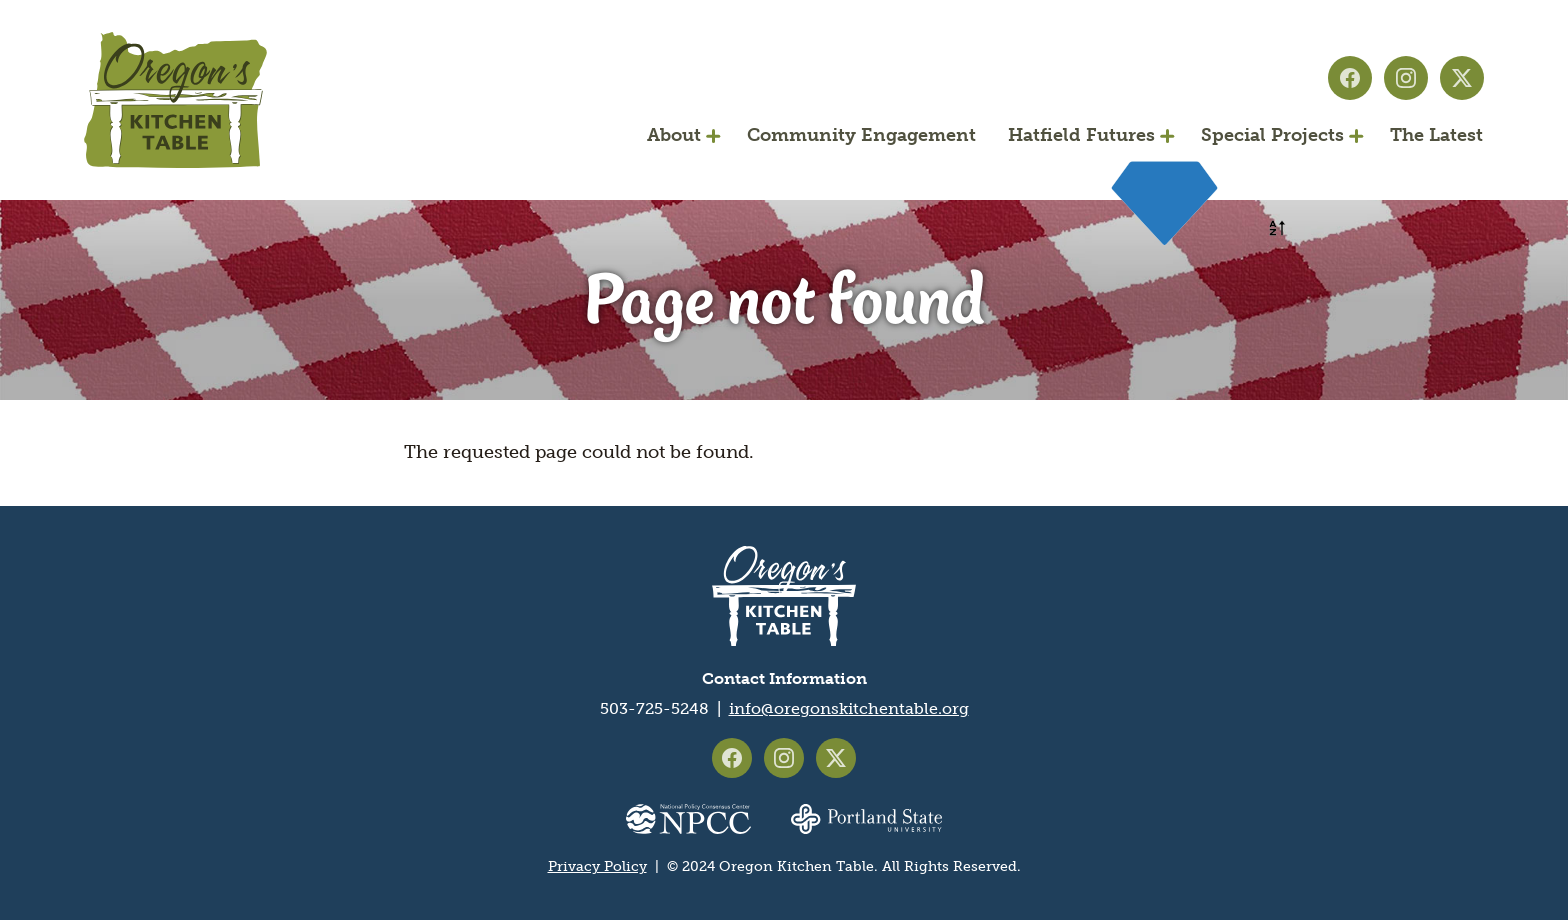 This screenshot has height=920, width=1568. I want to click on sort items alphabetically in descending order (Z to A), so click(1277, 228).